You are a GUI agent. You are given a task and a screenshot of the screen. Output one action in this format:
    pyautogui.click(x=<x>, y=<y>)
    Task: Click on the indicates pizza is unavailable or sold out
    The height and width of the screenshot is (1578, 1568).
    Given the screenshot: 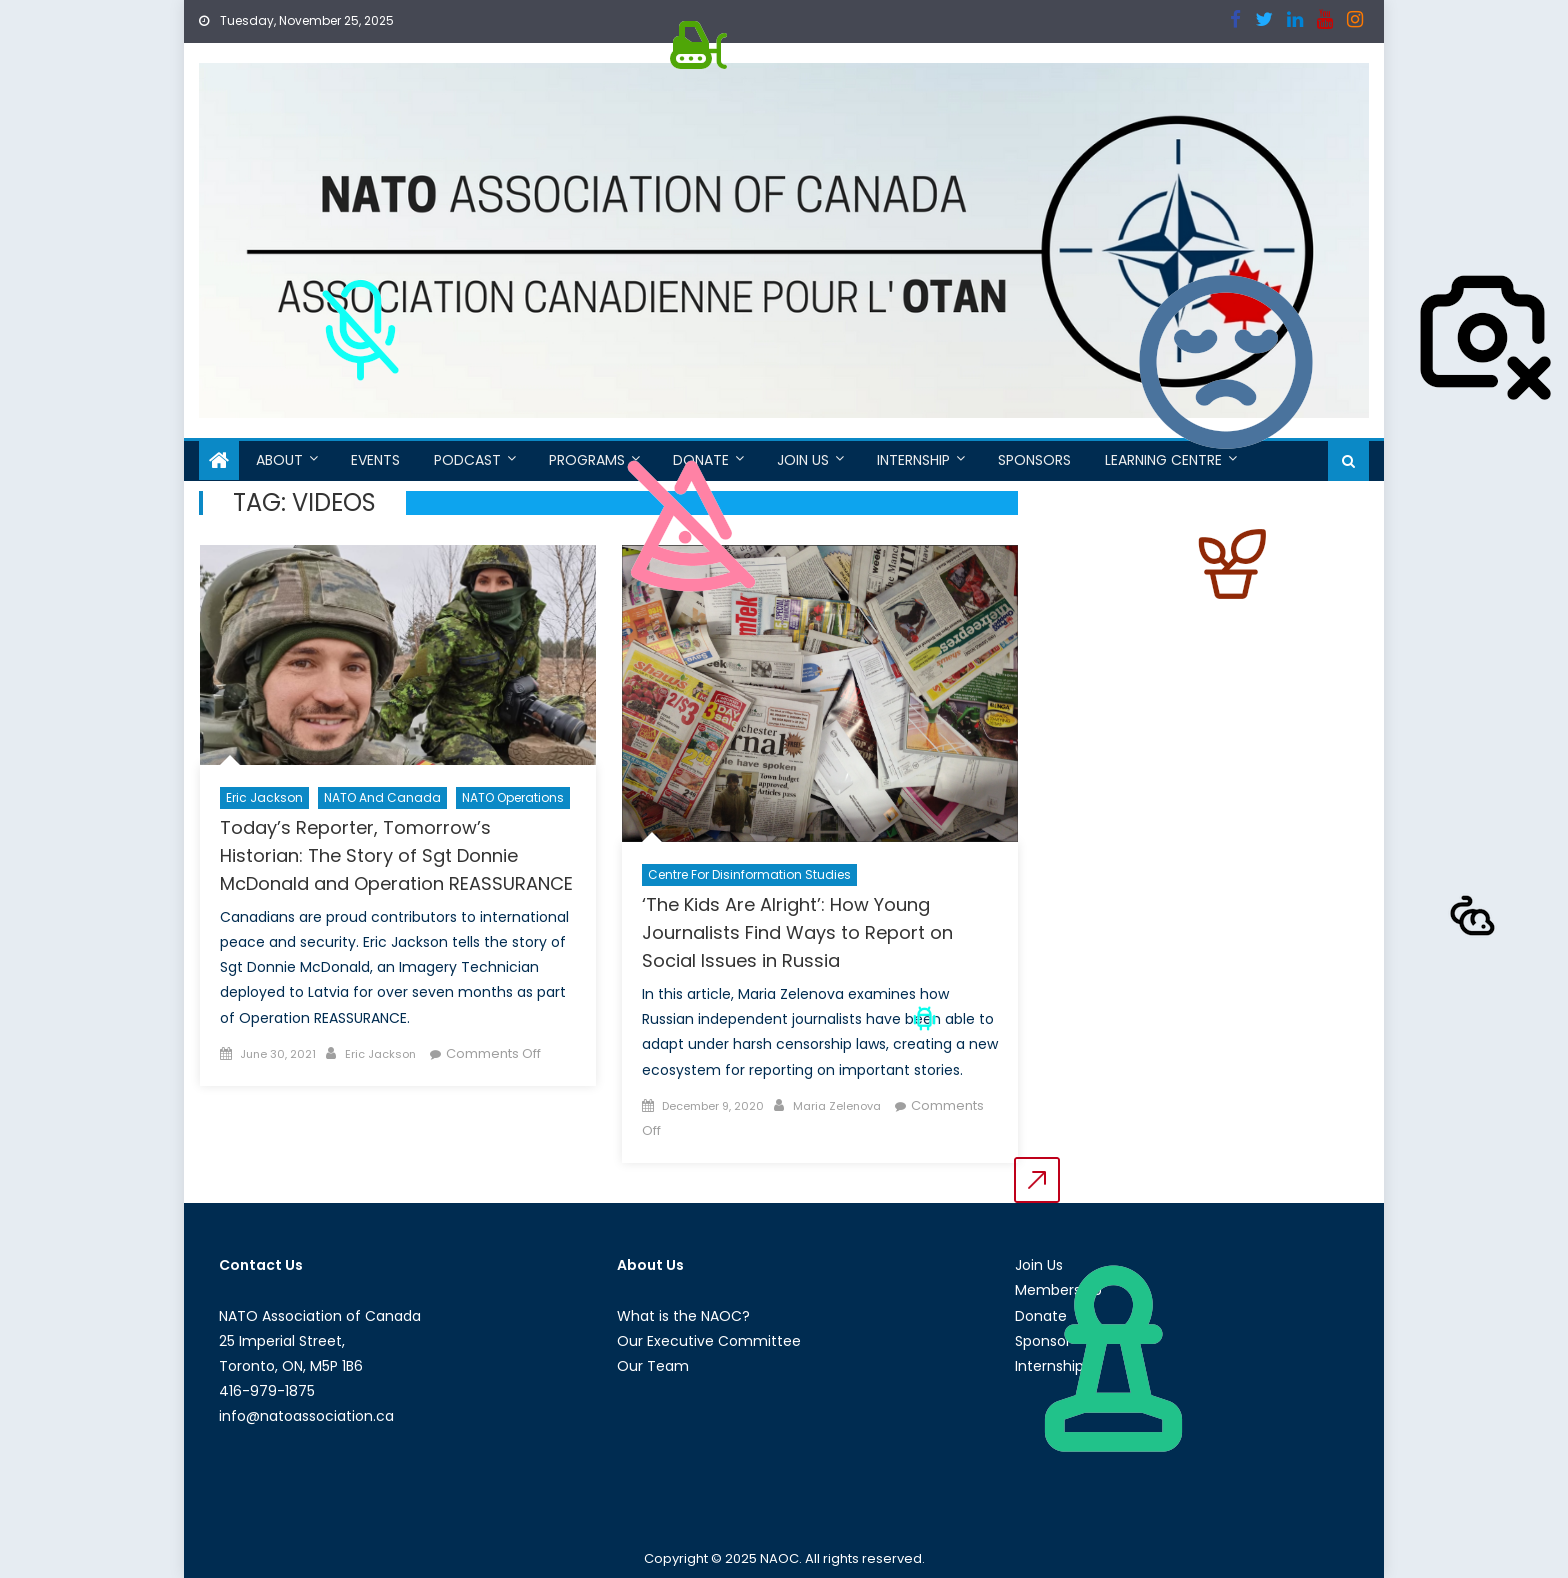 What is the action you would take?
    pyautogui.click(x=691, y=524)
    